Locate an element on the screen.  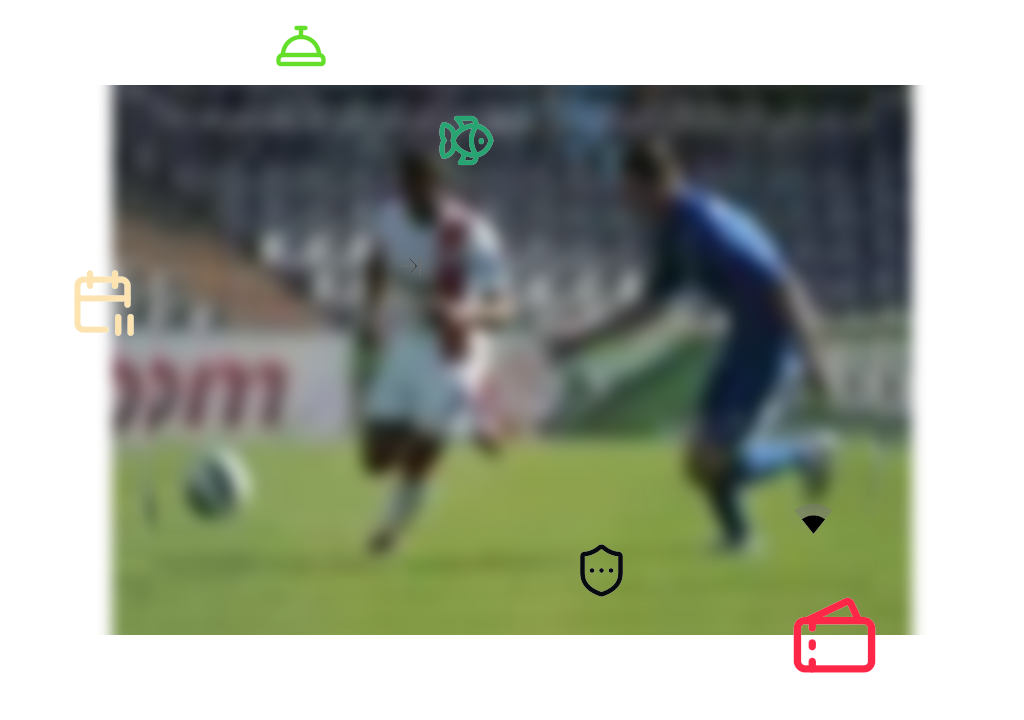
security settings in progress is located at coordinates (601, 570).